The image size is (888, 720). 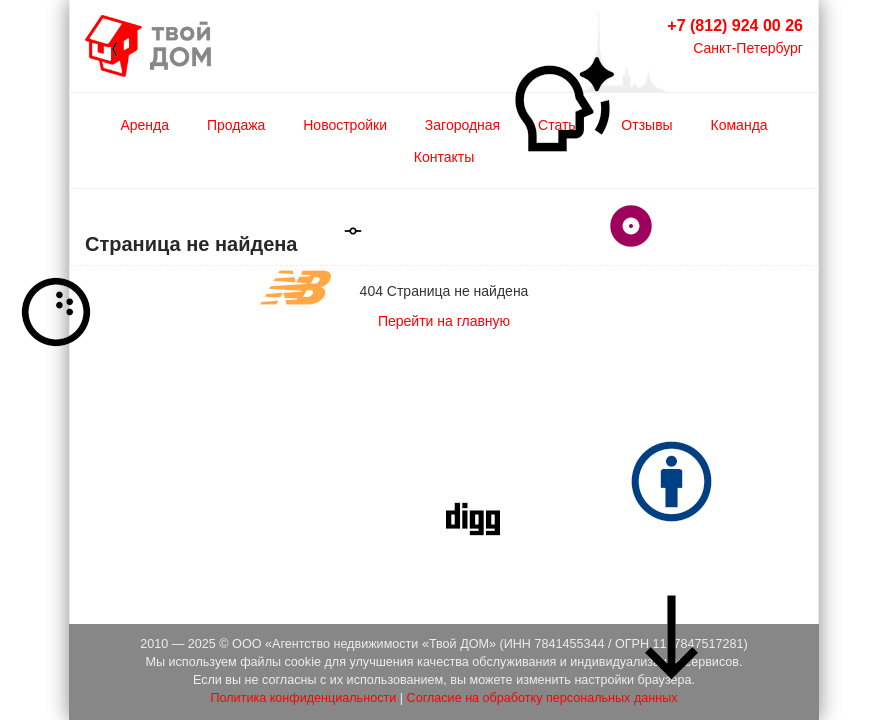 What do you see at coordinates (353, 231) in the screenshot?
I see `view commit history in version control` at bounding box center [353, 231].